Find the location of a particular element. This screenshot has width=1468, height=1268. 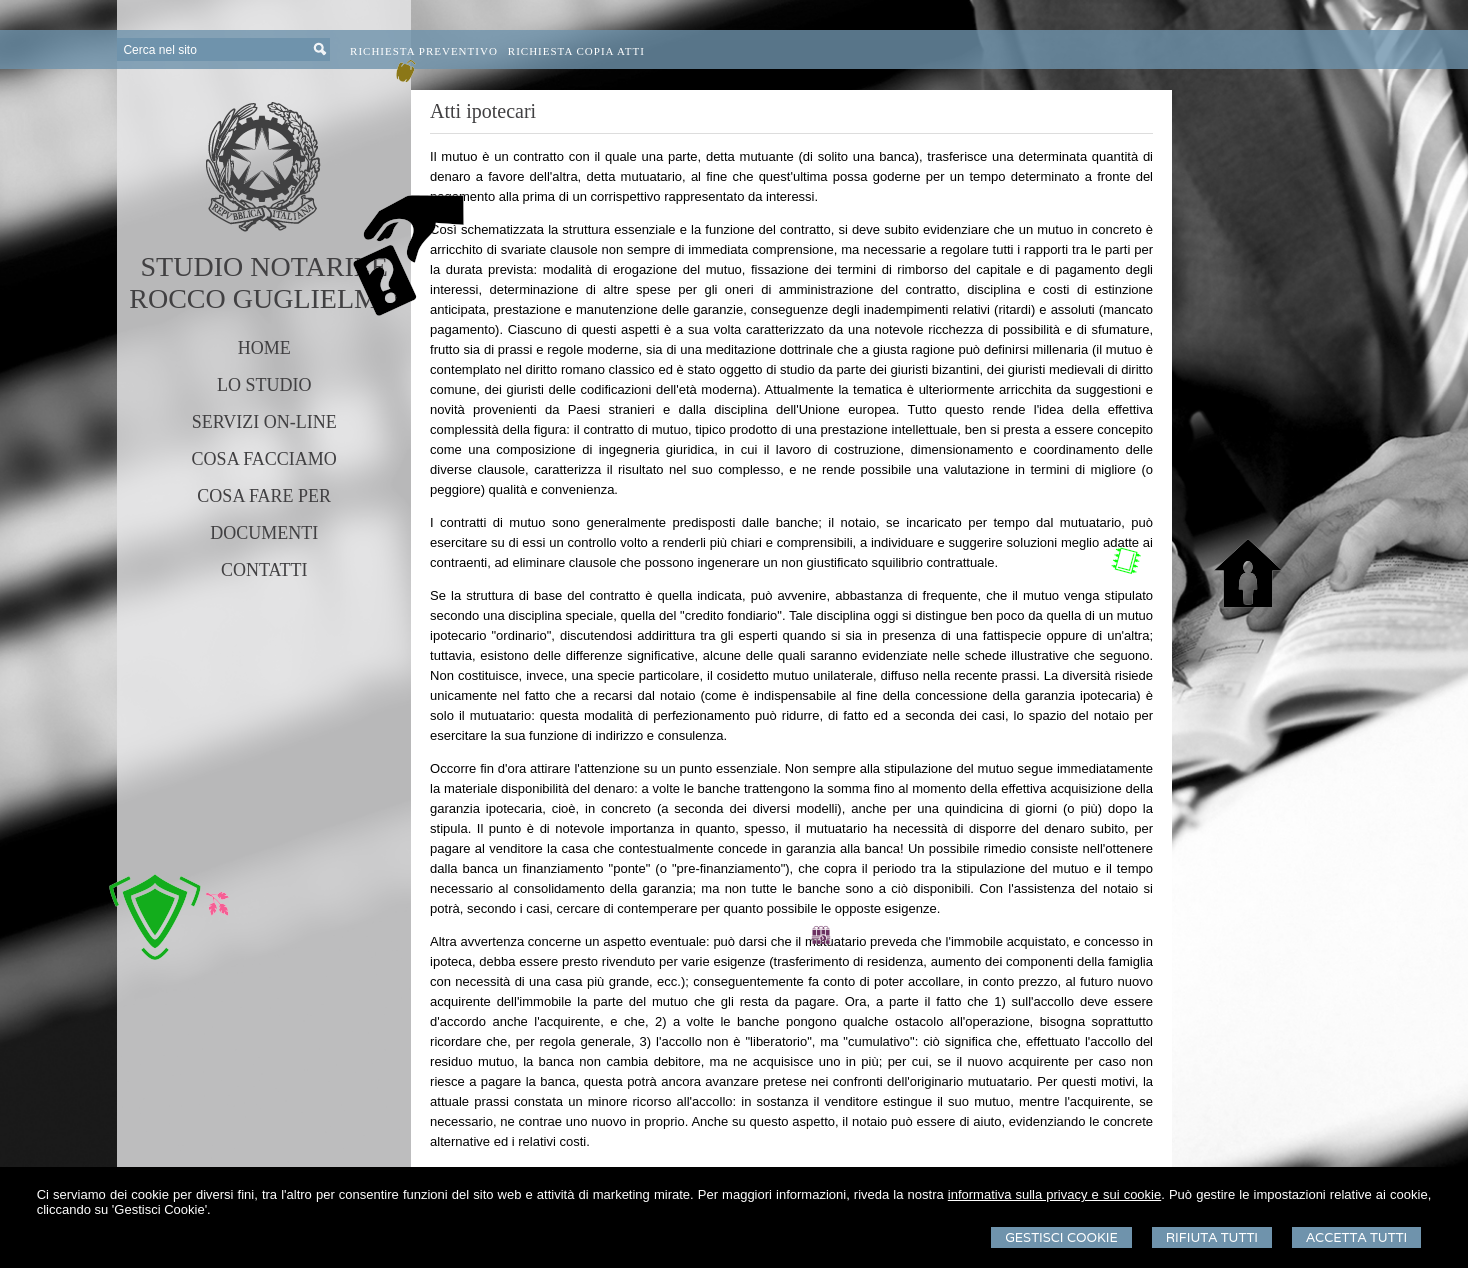

view player home base or headquarters is located at coordinates (1248, 573).